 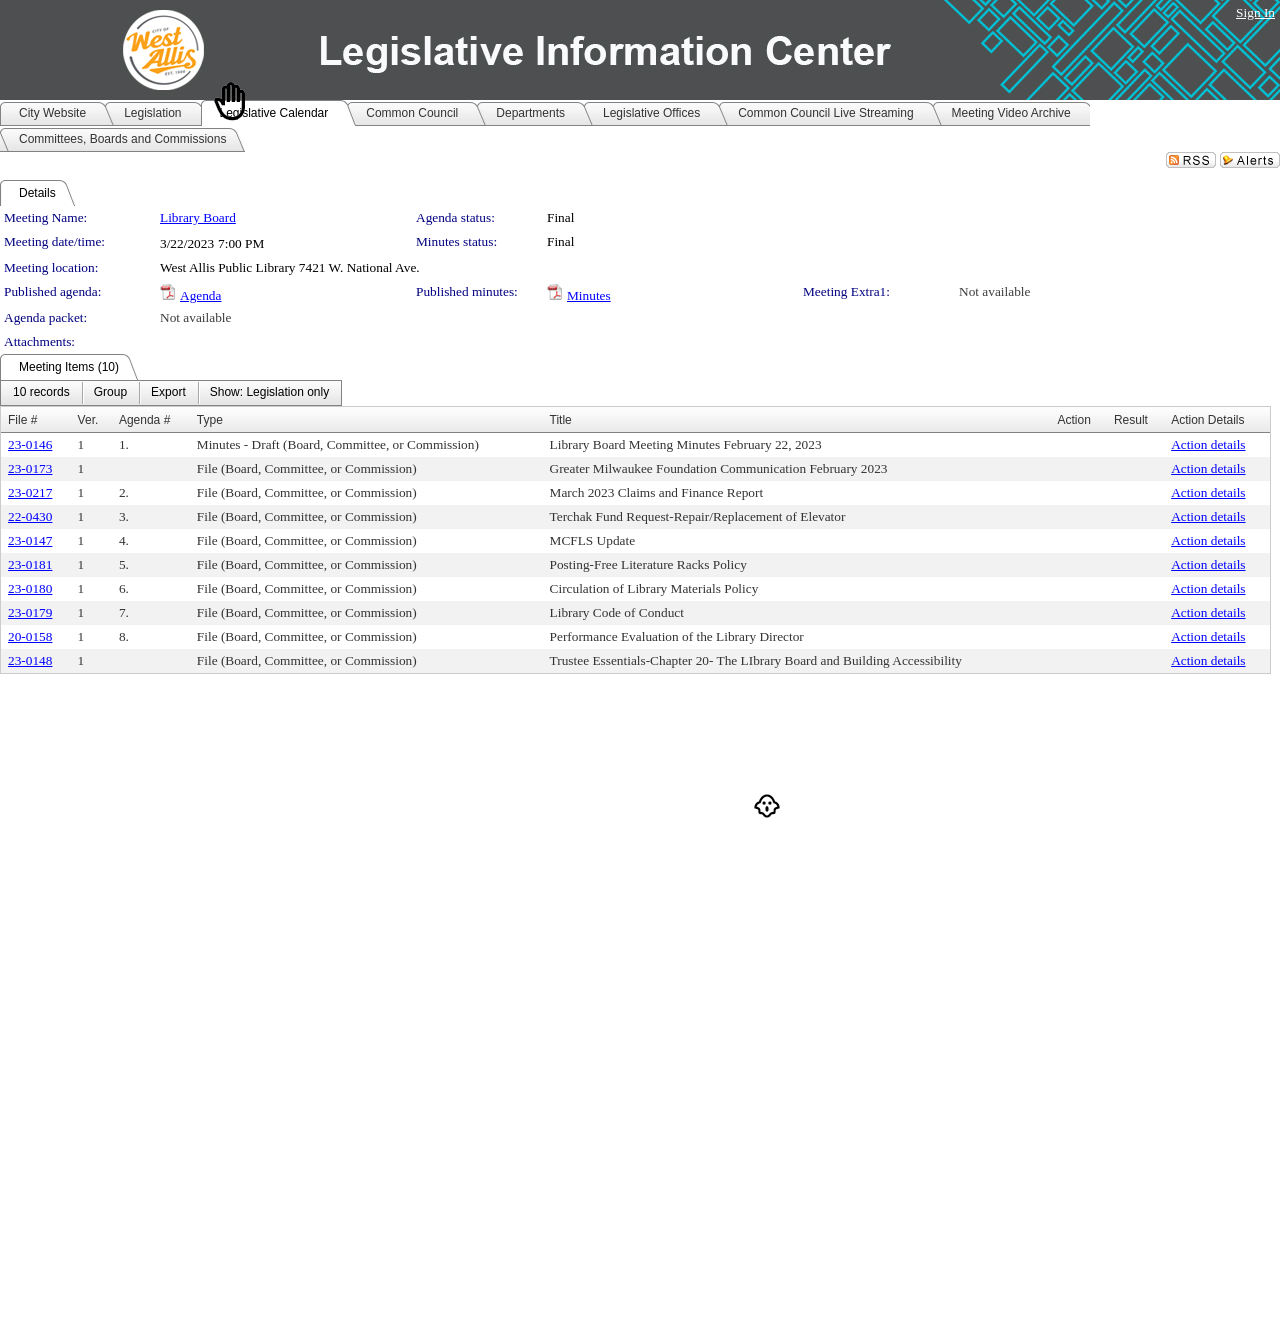 What do you see at coordinates (767, 806) in the screenshot?
I see `ghost mode or incognito status indicator` at bounding box center [767, 806].